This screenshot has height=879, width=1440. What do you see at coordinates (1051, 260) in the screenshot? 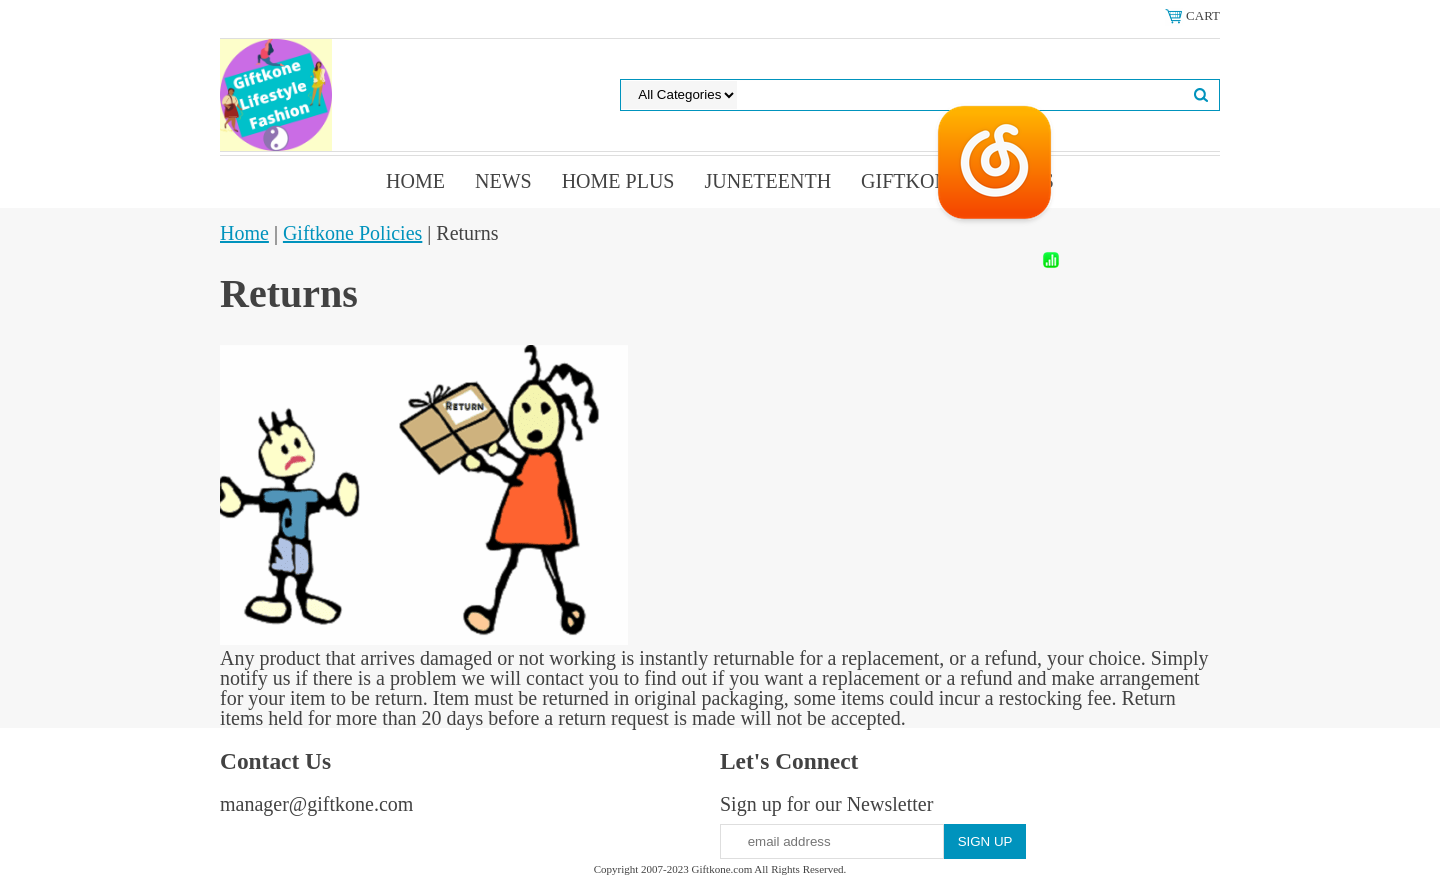
I see `open LibreOffice Calc spreadsheet application` at bounding box center [1051, 260].